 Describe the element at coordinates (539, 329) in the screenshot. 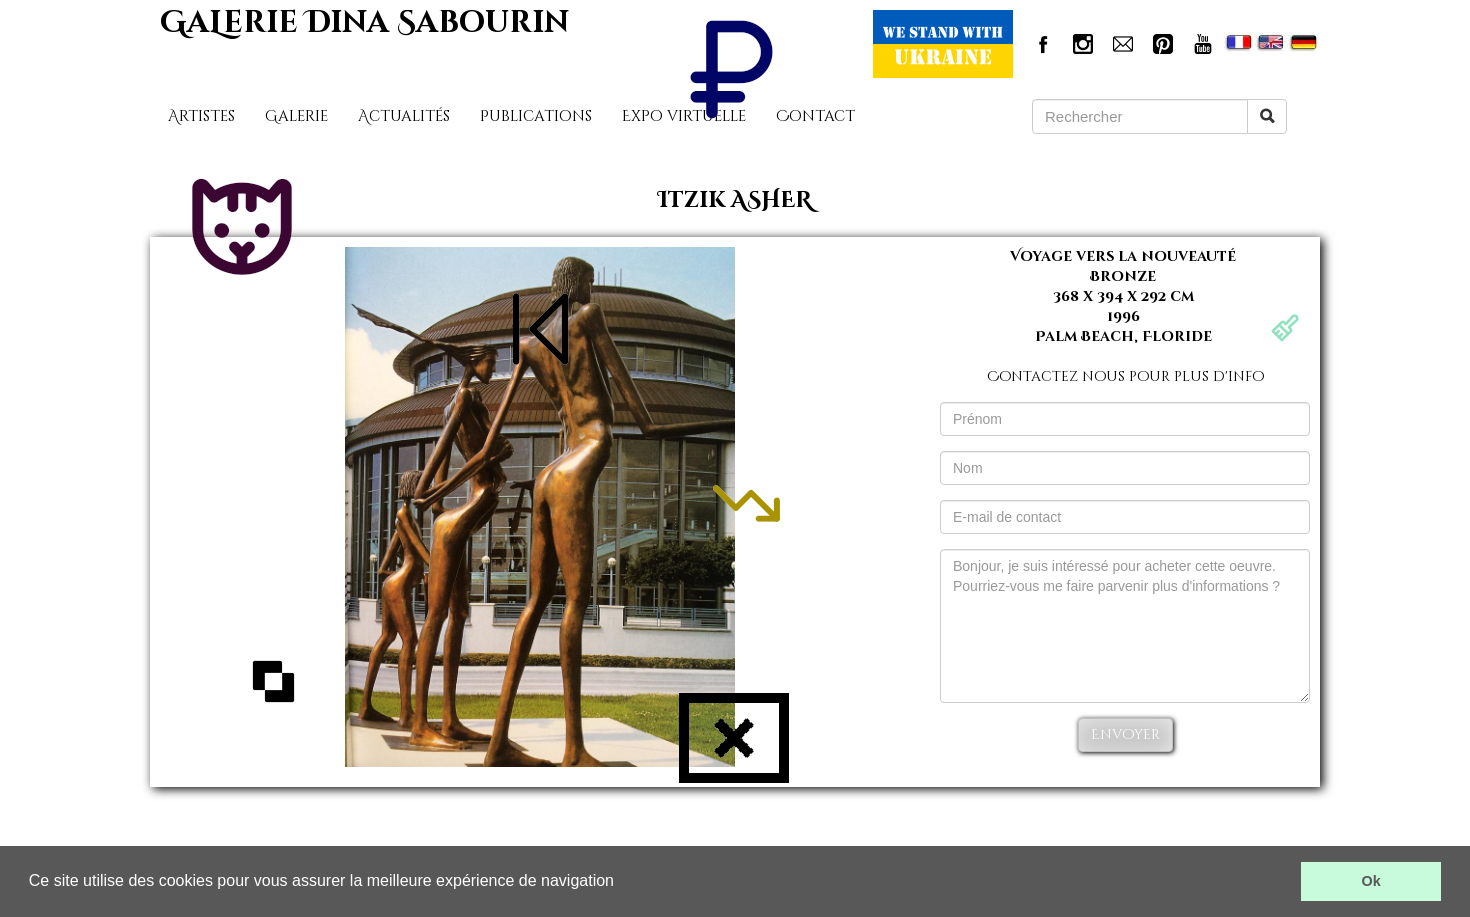

I see `go to the beginning or first item` at that location.